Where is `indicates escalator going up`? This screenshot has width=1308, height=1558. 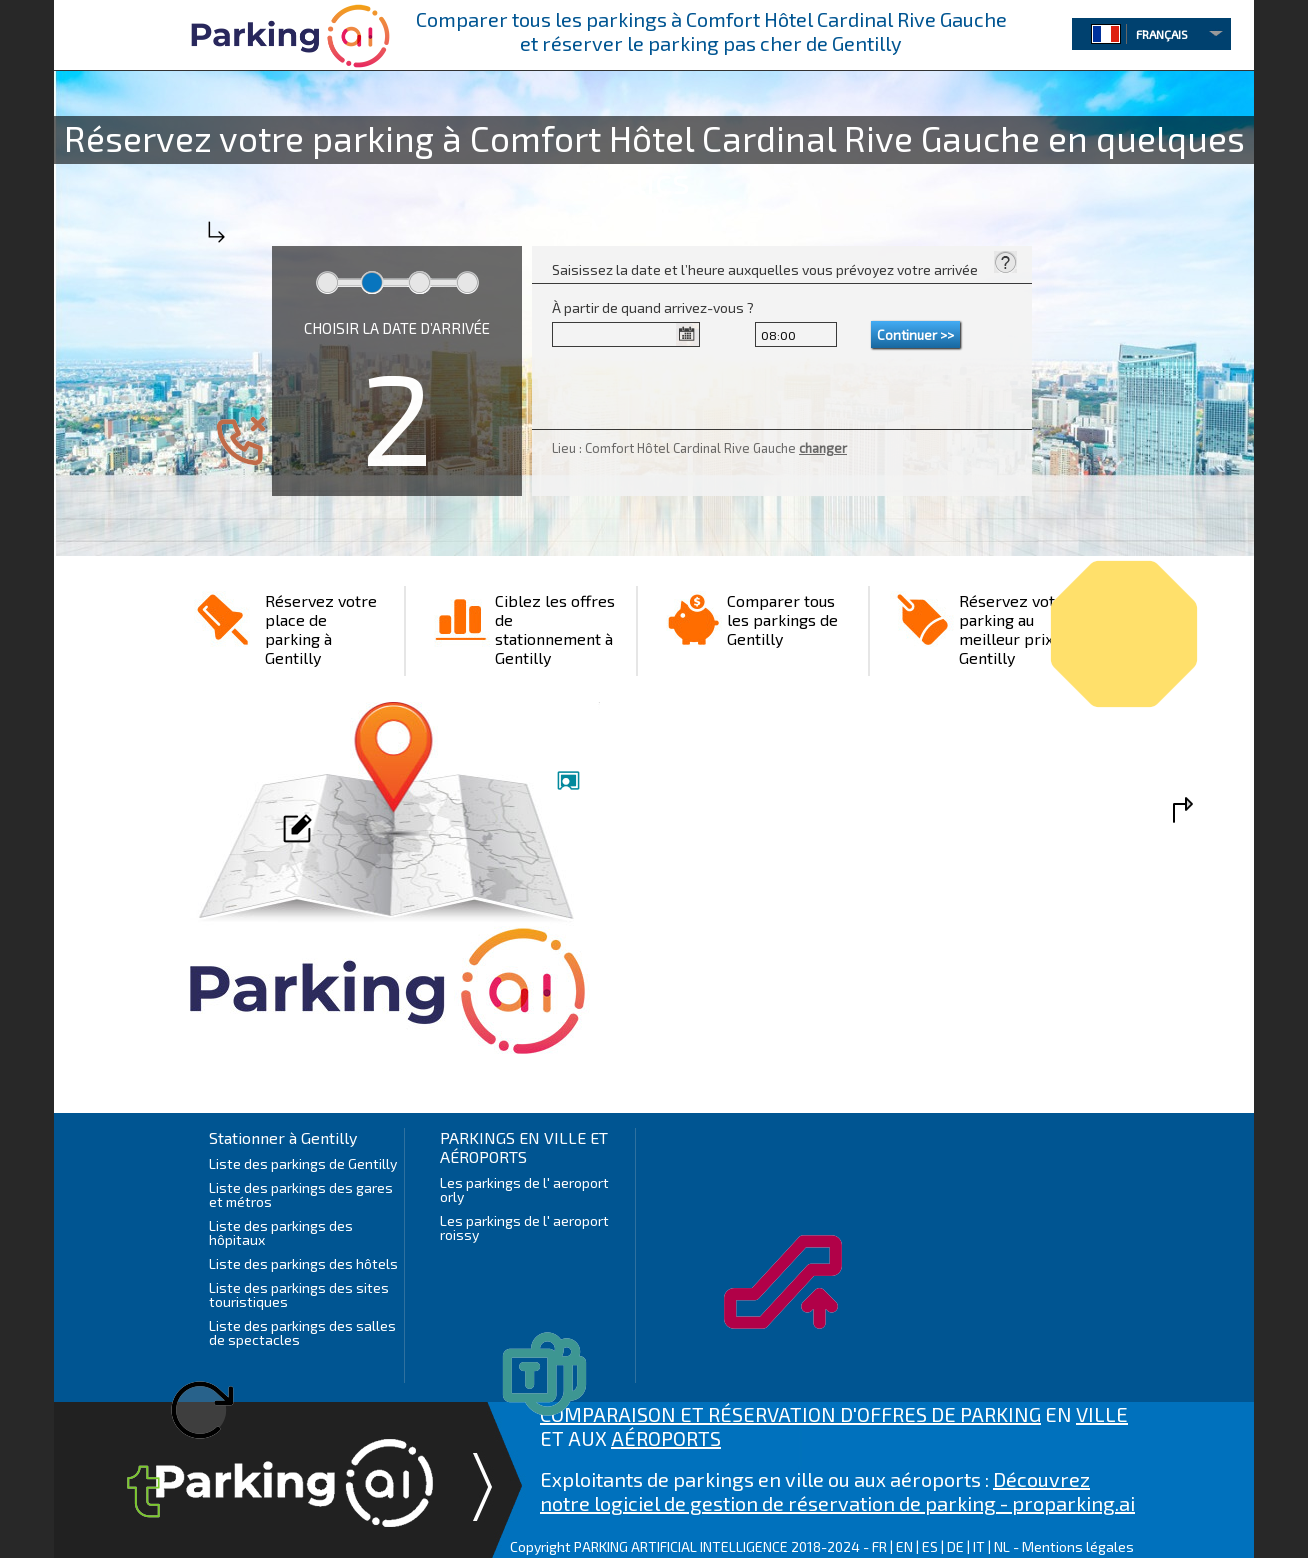
indicates escalator going up is located at coordinates (783, 1282).